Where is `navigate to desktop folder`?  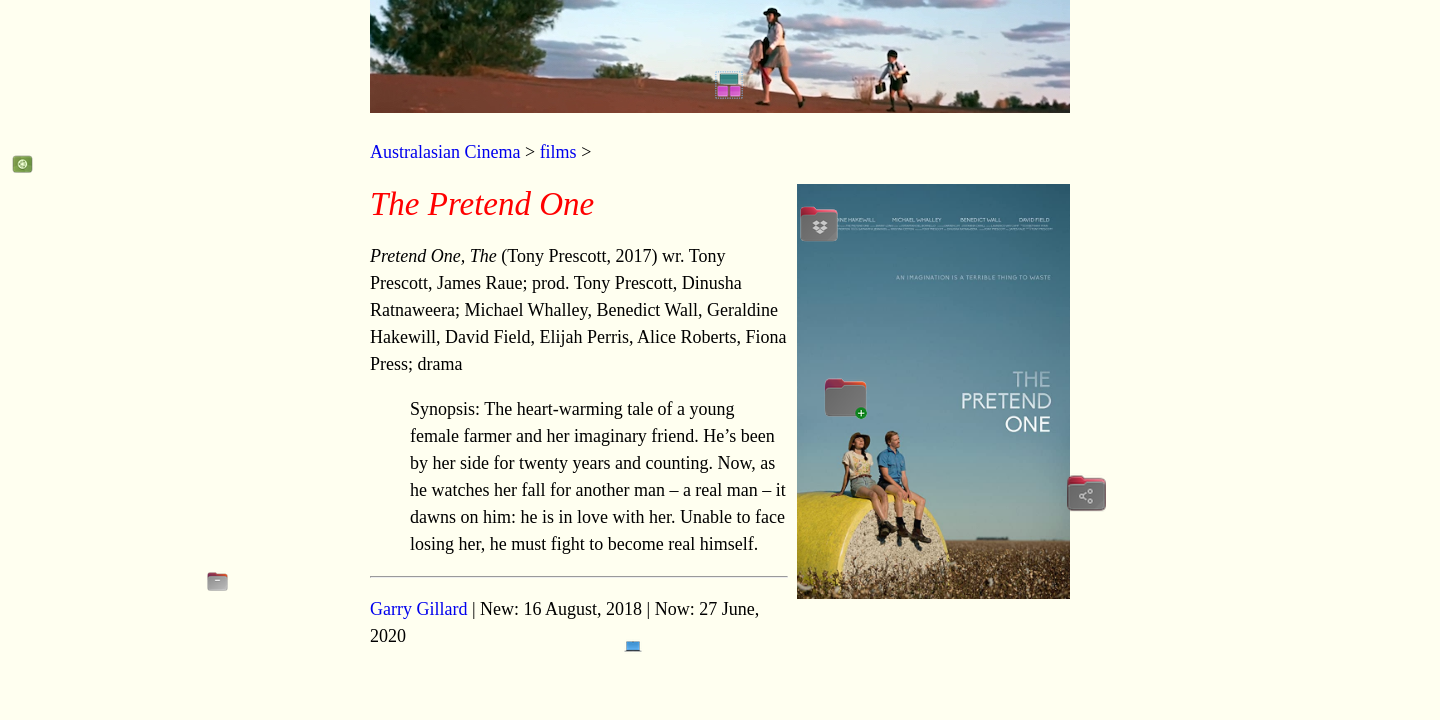
navigate to desktop folder is located at coordinates (22, 163).